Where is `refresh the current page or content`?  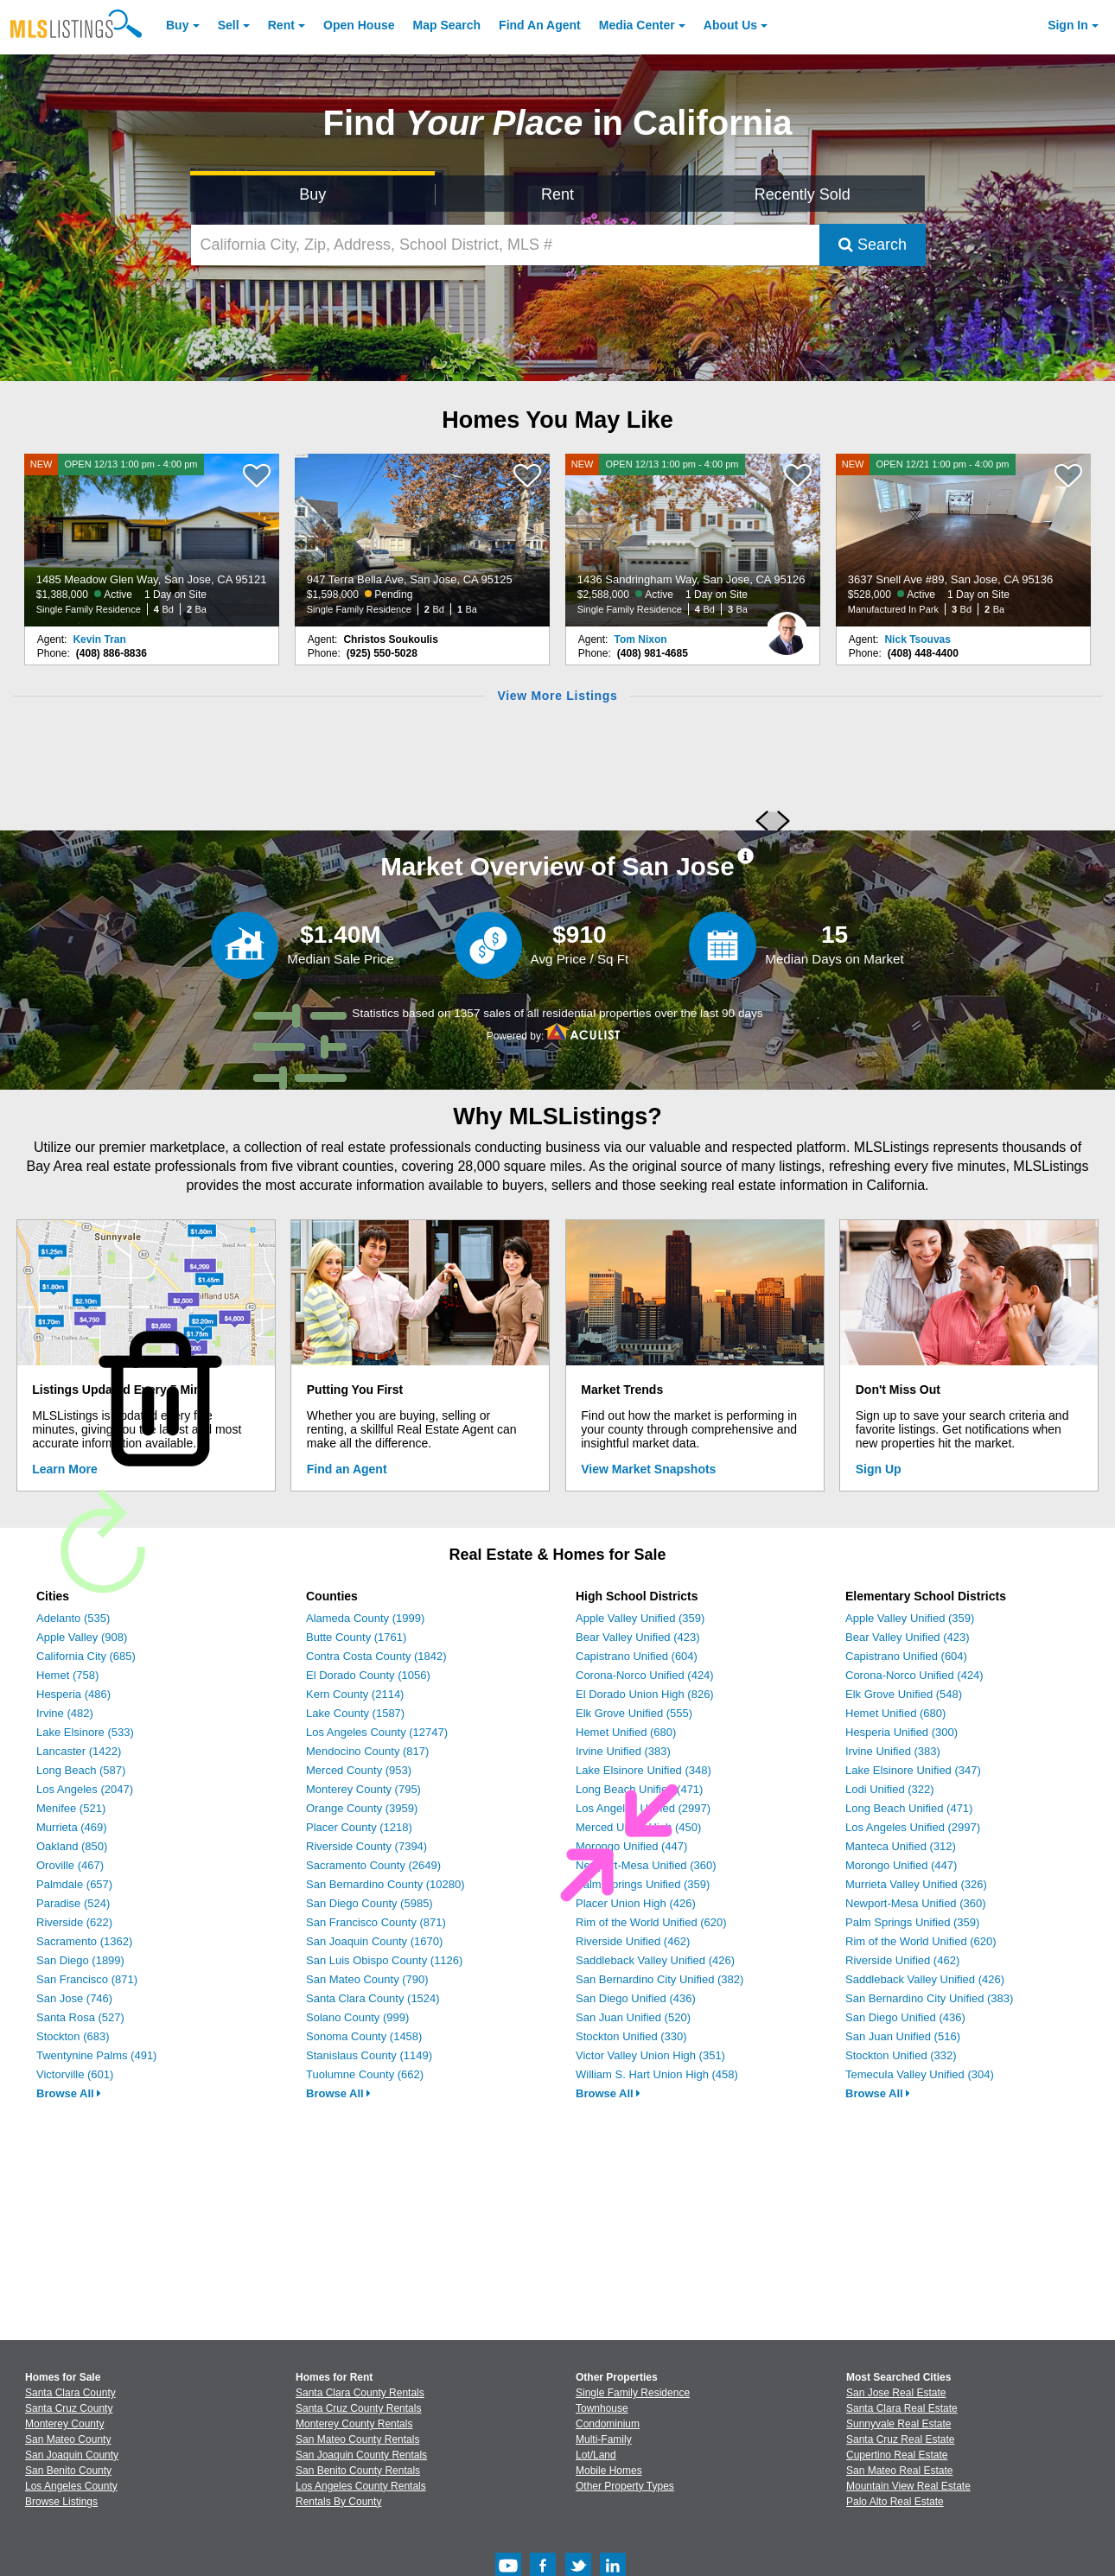
refresh the current page or content is located at coordinates (103, 1542).